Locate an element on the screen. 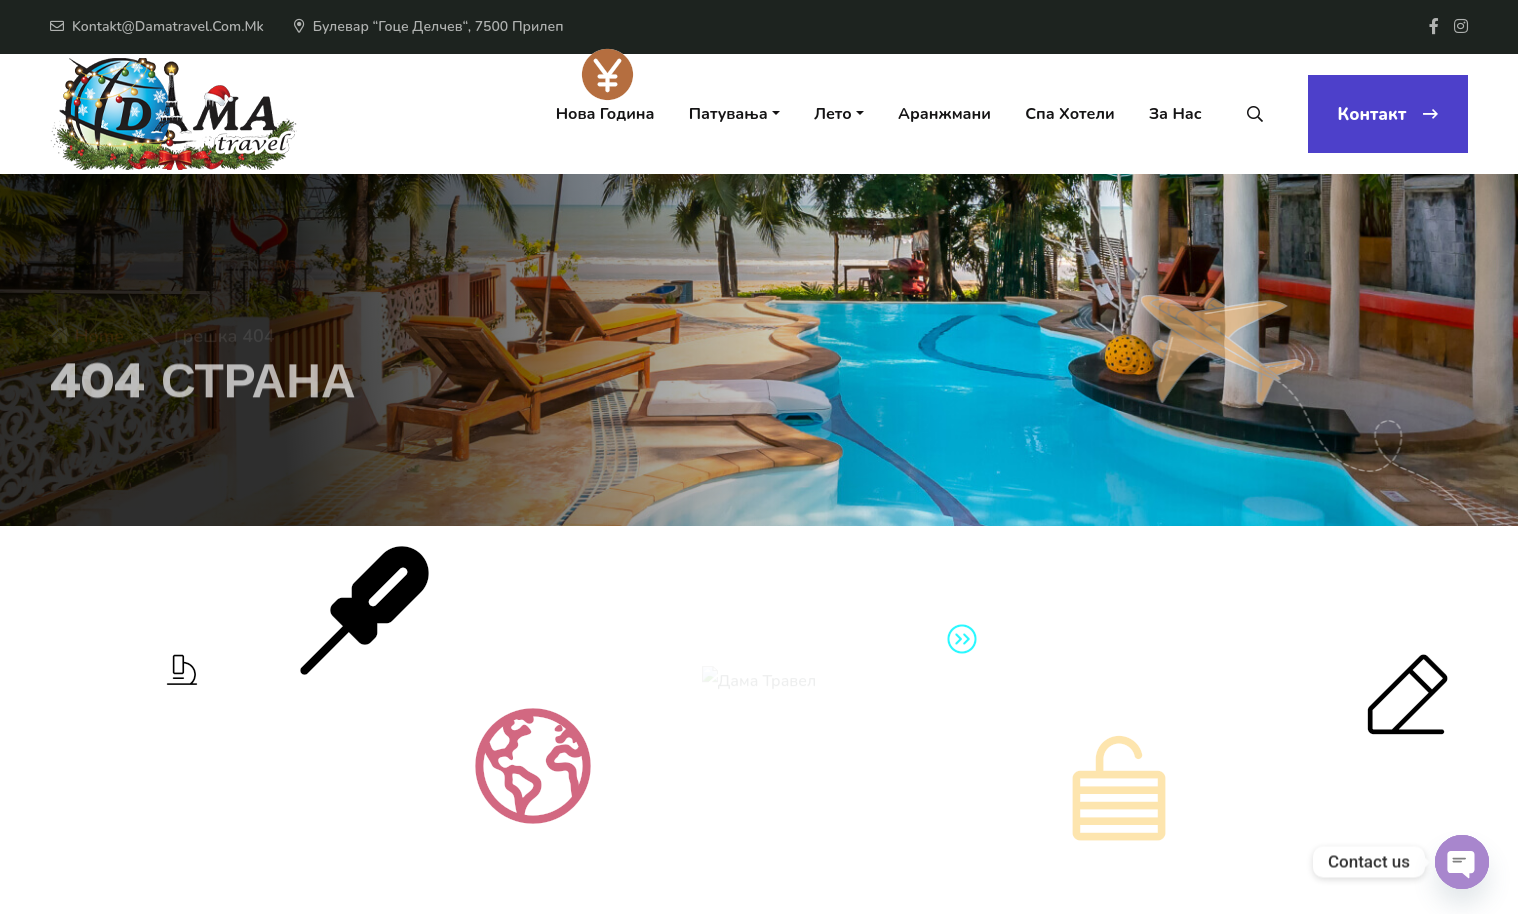 The width and height of the screenshot is (1518, 914). unlocked or unsecured state is located at coordinates (1119, 794).